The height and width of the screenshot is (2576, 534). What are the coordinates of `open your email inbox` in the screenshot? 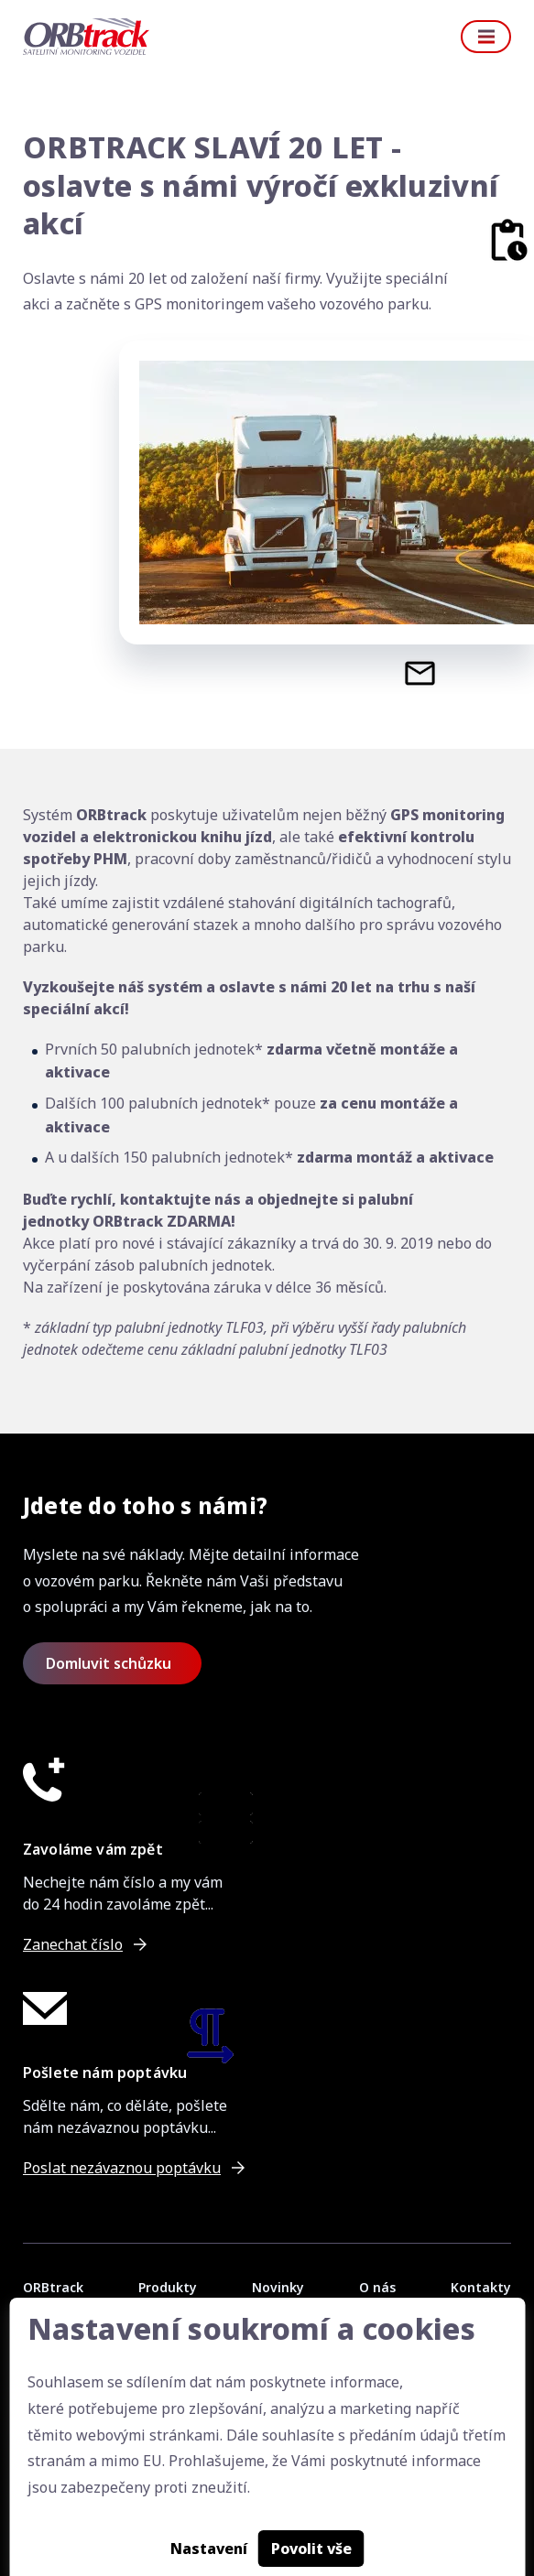 It's located at (420, 673).